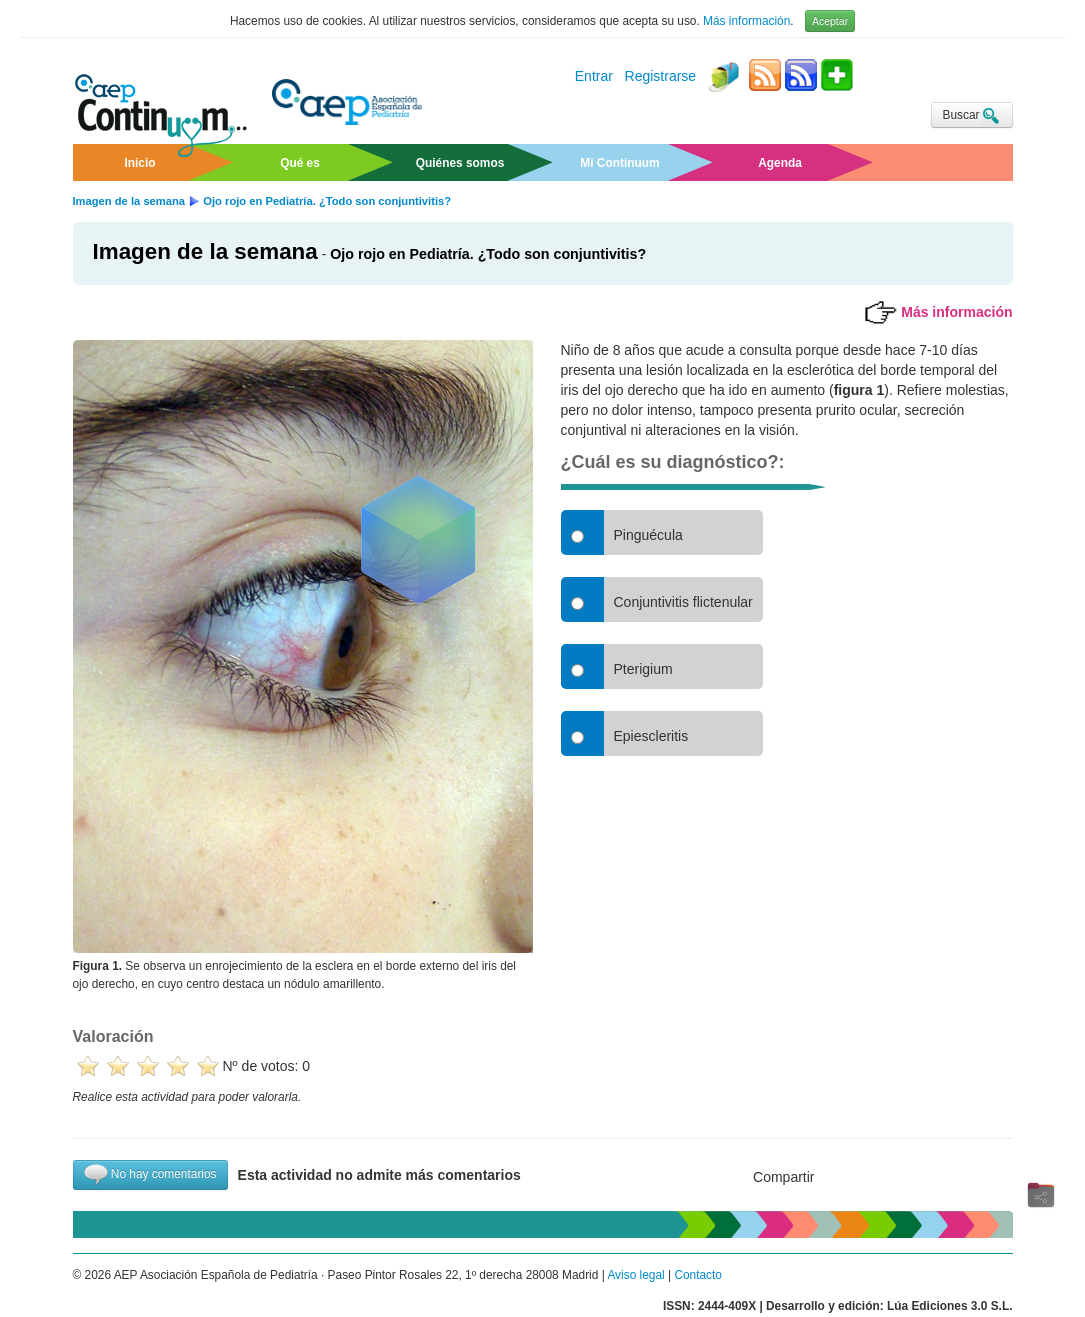 The width and height of the screenshot is (1085, 1317). What do you see at coordinates (418, 540) in the screenshot?
I see `access 3D object library in iMovie` at bounding box center [418, 540].